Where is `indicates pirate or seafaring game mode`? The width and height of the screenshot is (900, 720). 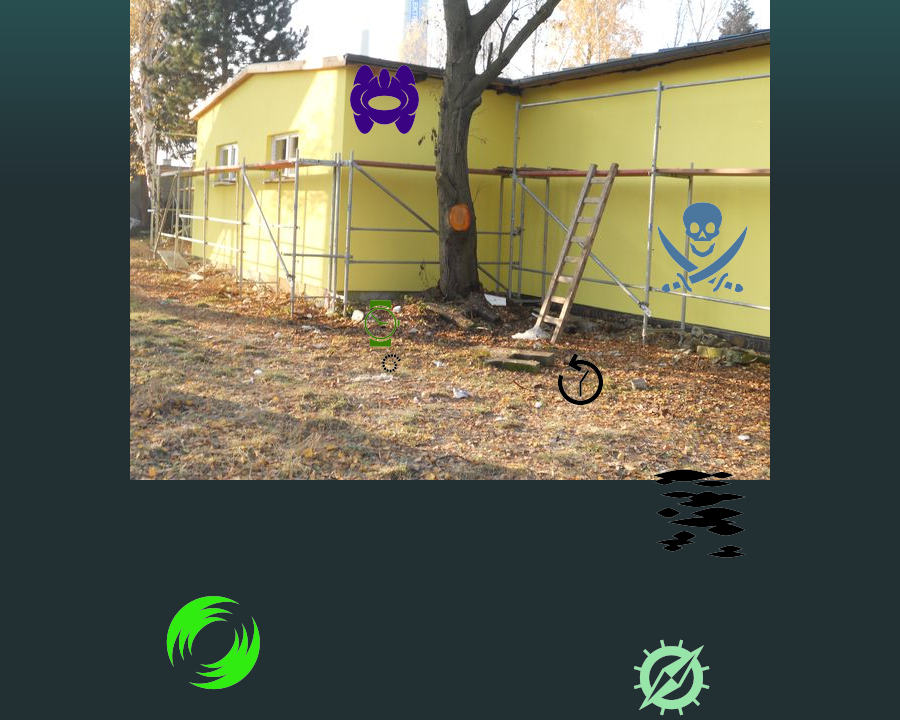 indicates pirate or seafaring game mode is located at coordinates (702, 247).